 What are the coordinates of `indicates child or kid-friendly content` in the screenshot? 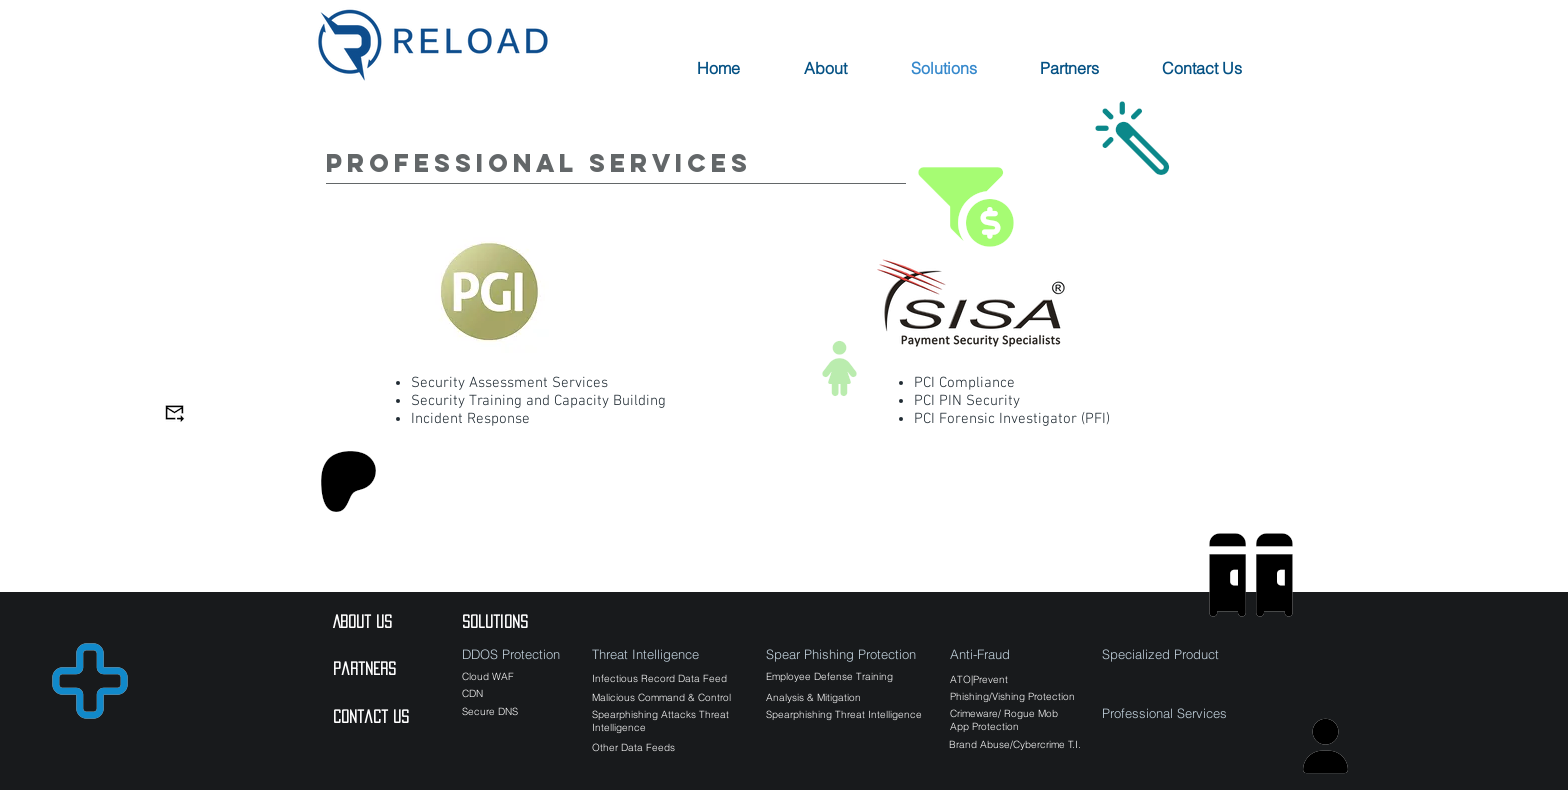 It's located at (839, 368).